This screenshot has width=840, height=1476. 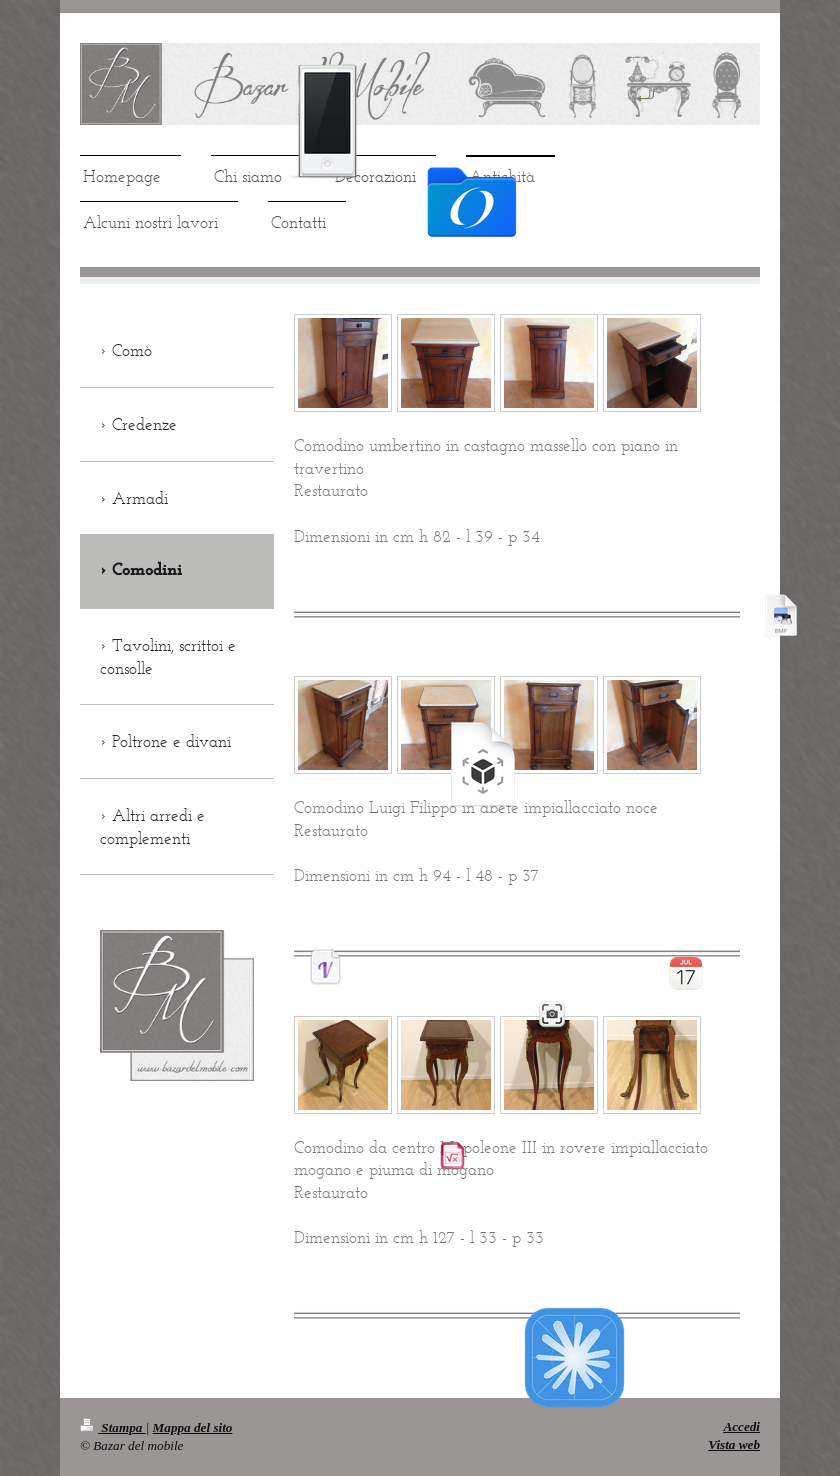 I want to click on indicates a connected iPod nano device, so click(x=327, y=121).